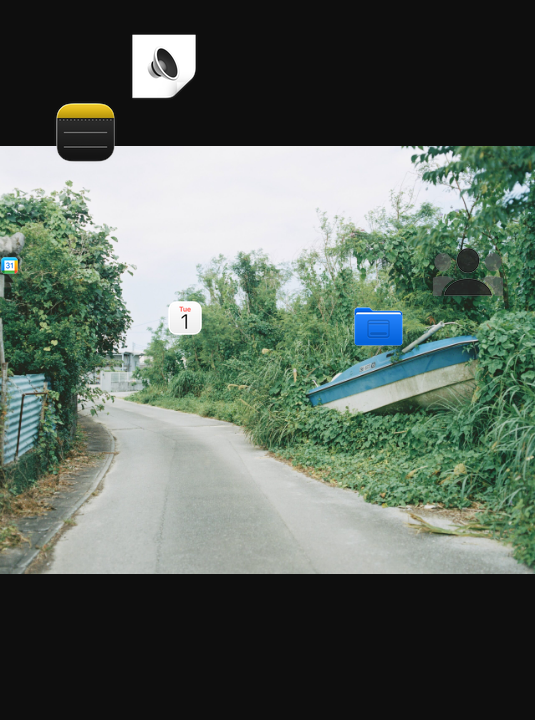 Image resolution: width=535 pixels, height=720 pixels. I want to click on open the notes app, so click(85, 132).